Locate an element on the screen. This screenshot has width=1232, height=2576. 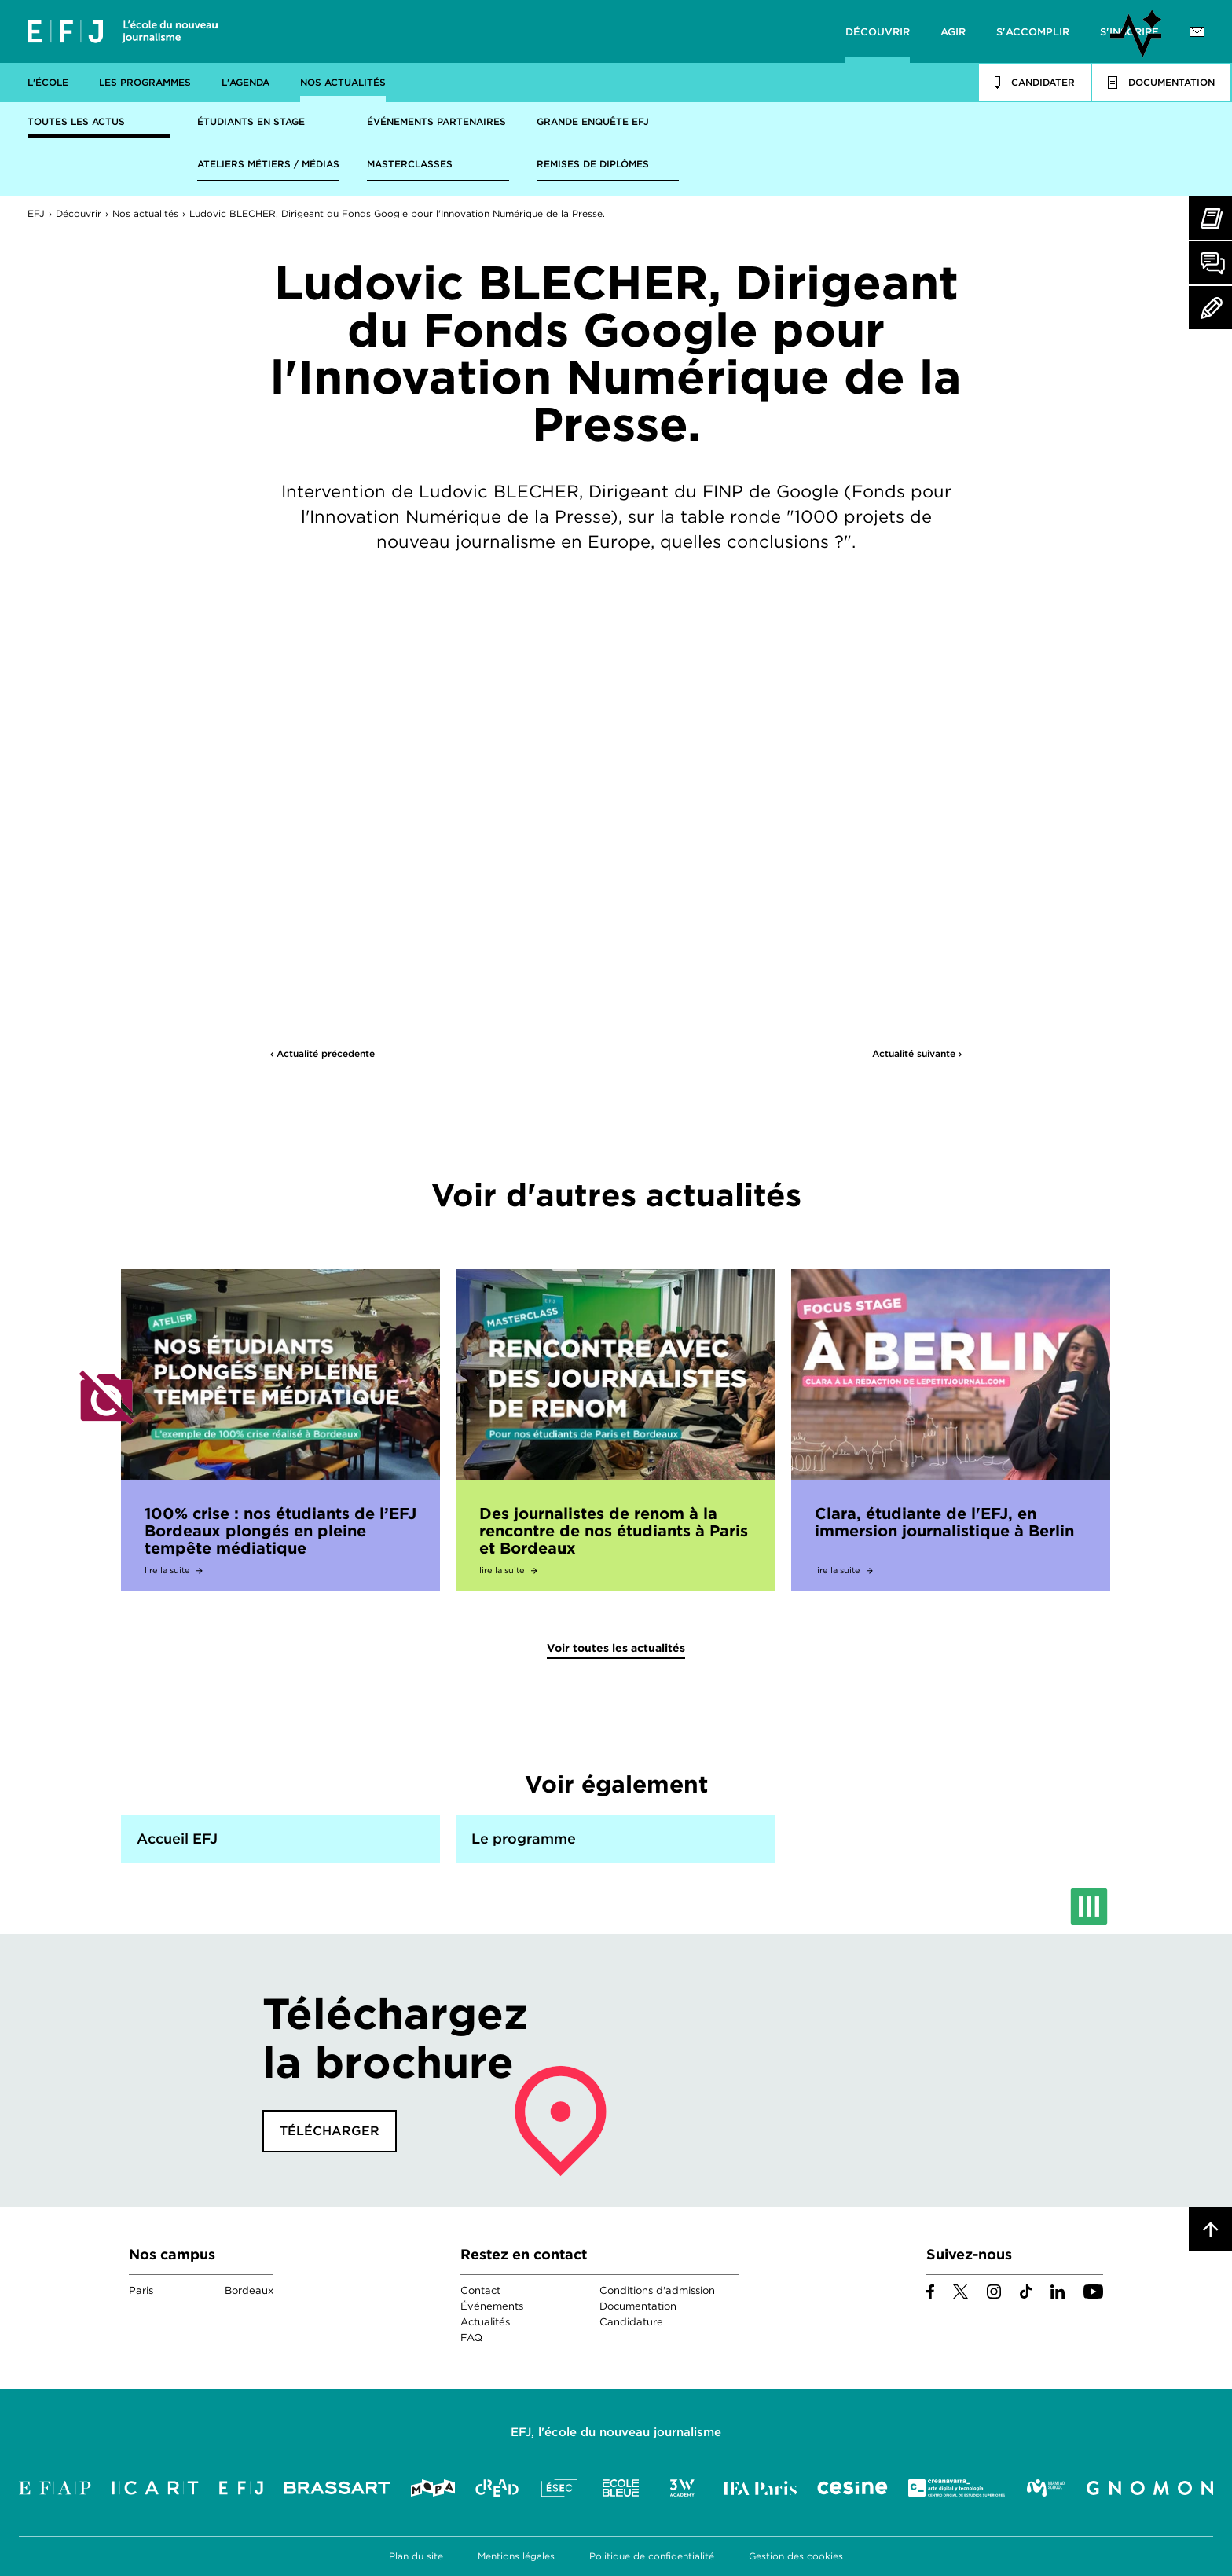
camera is disabled or turned off is located at coordinates (106, 1397).